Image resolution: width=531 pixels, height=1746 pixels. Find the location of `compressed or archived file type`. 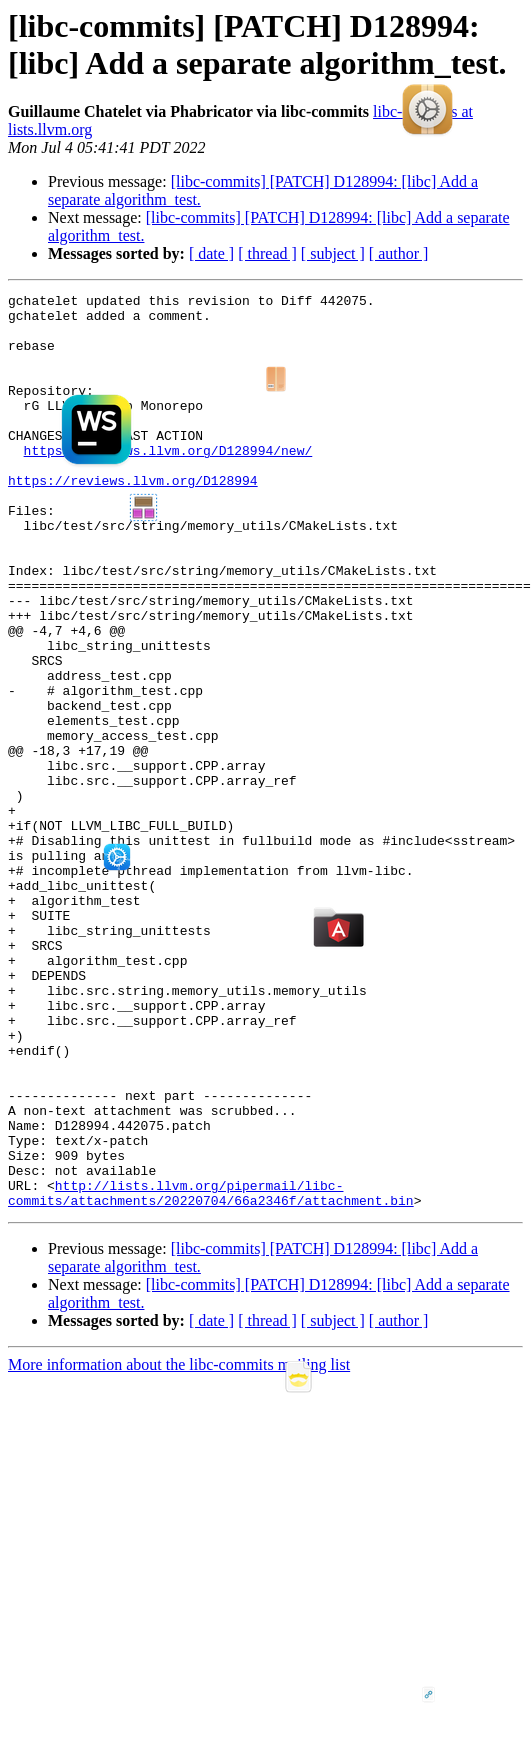

compressed or archived file type is located at coordinates (276, 379).